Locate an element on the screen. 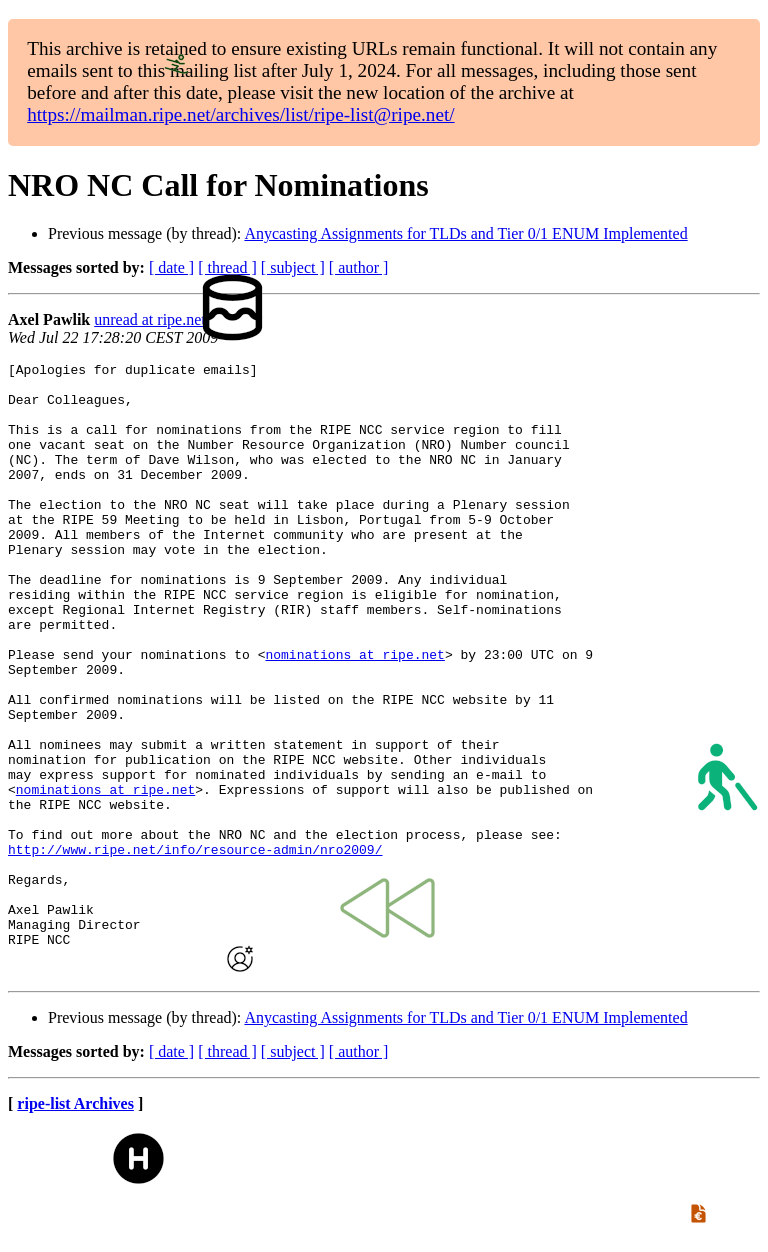 Image resolution: width=768 pixels, height=1252 pixels. indicates a hospital or medical facility nearby is located at coordinates (138, 1158).